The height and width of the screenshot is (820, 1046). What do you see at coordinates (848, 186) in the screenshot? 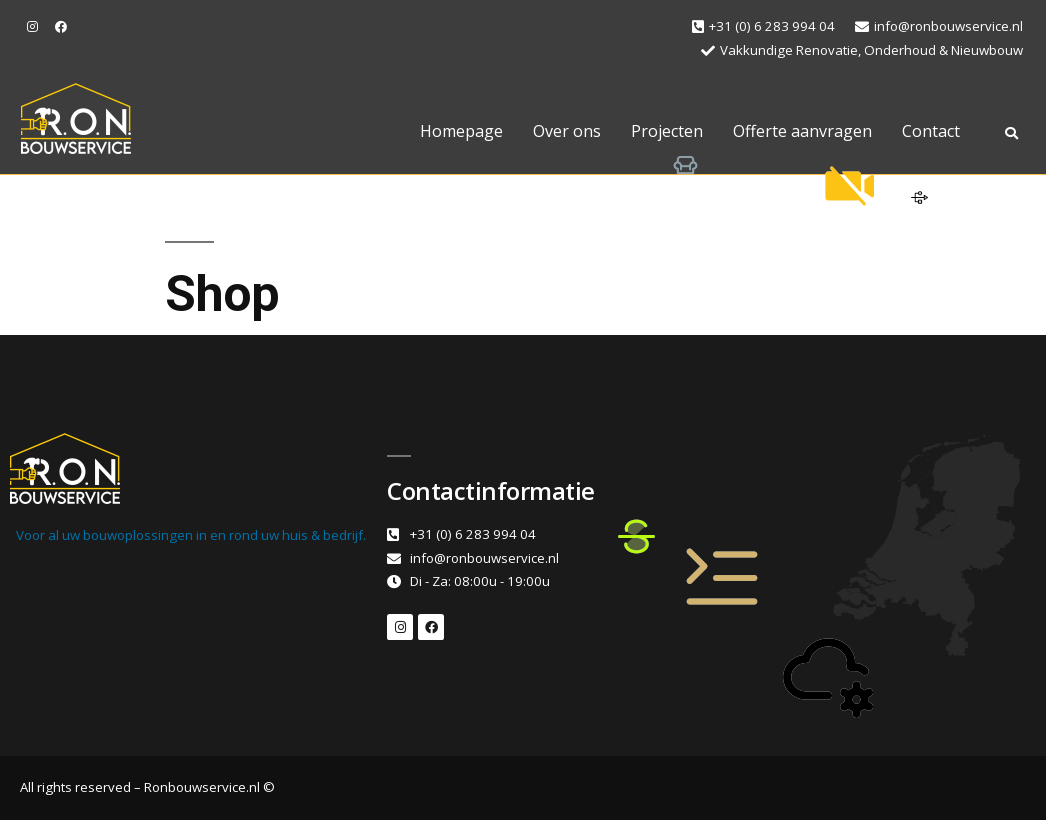
I see `camera is off or disabled` at bounding box center [848, 186].